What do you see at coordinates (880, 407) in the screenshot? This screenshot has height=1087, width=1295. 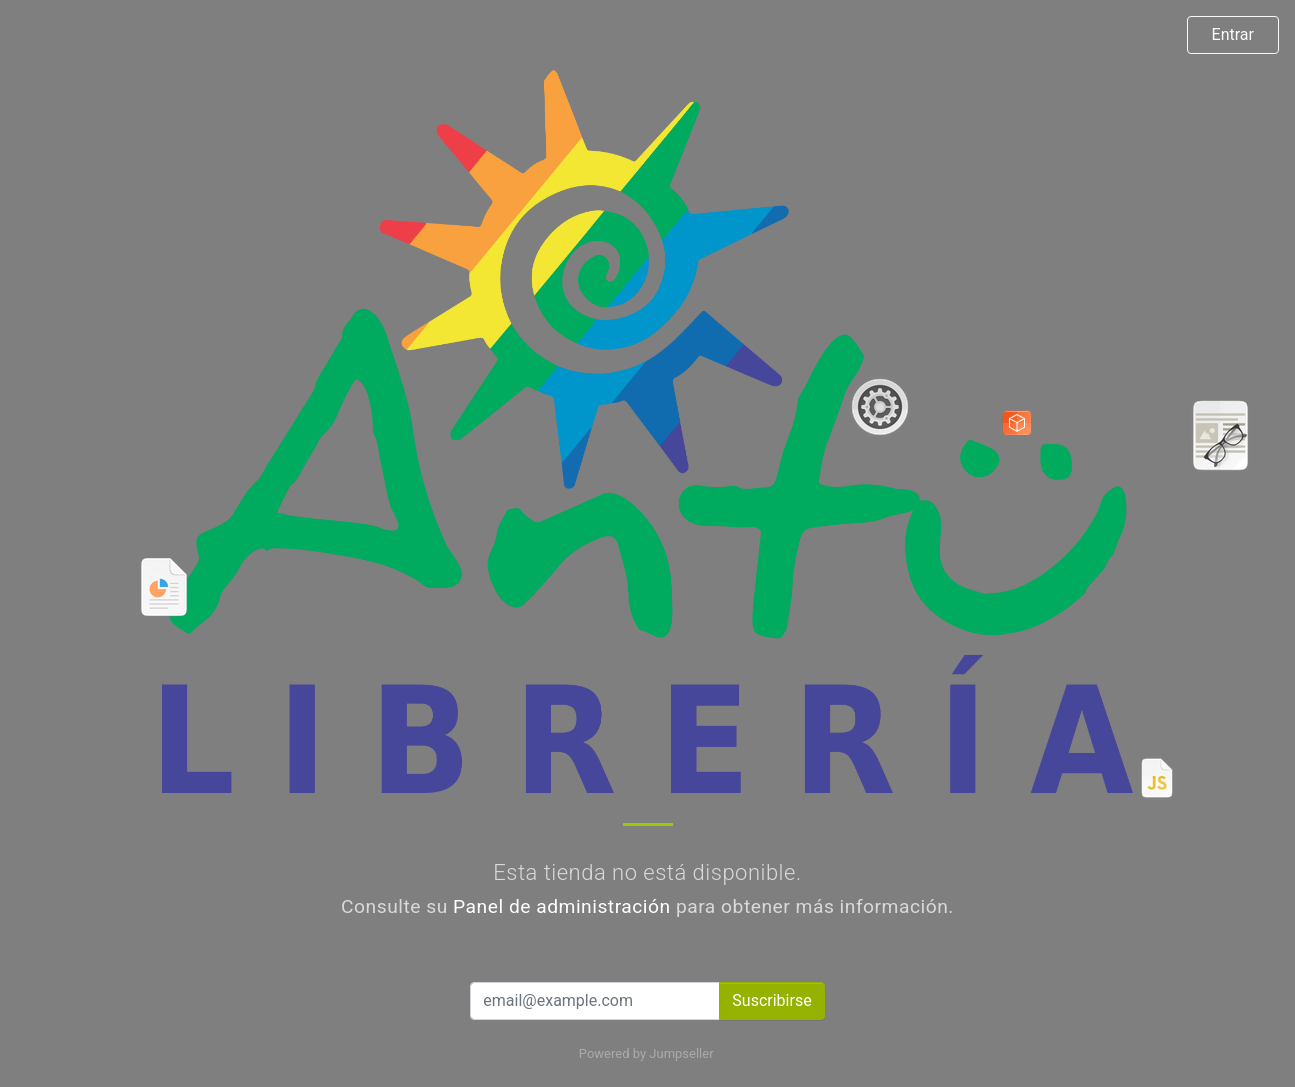 I see `open system settings` at bounding box center [880, 407].